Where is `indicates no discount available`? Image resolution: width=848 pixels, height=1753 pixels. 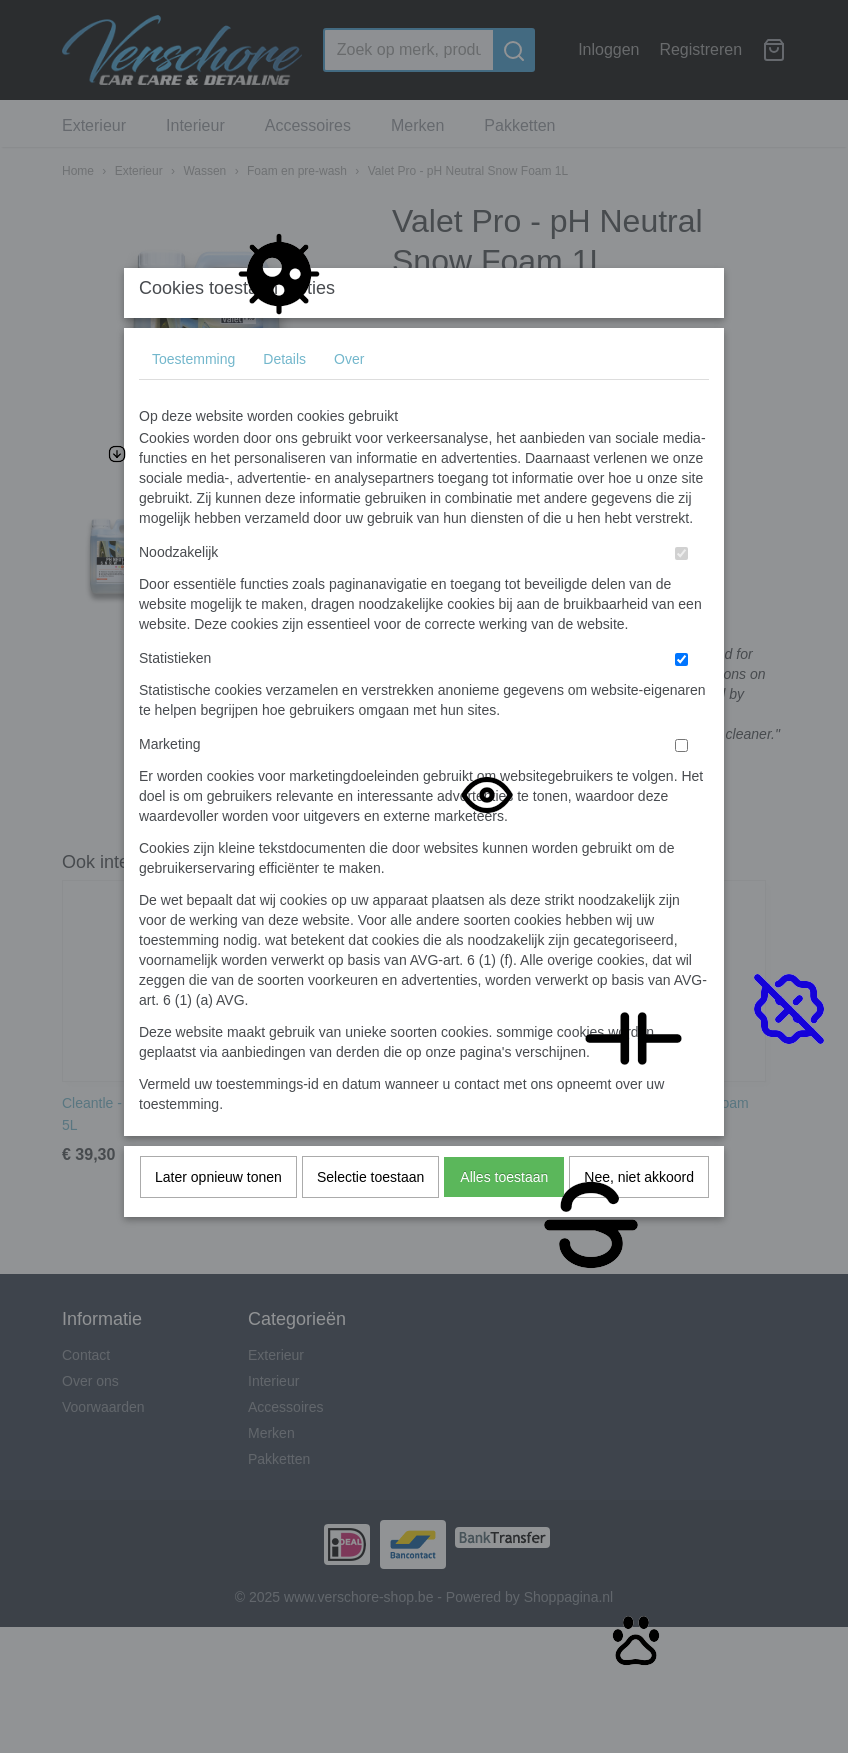 indicates no discount available is located at coordinates (789, 1009).